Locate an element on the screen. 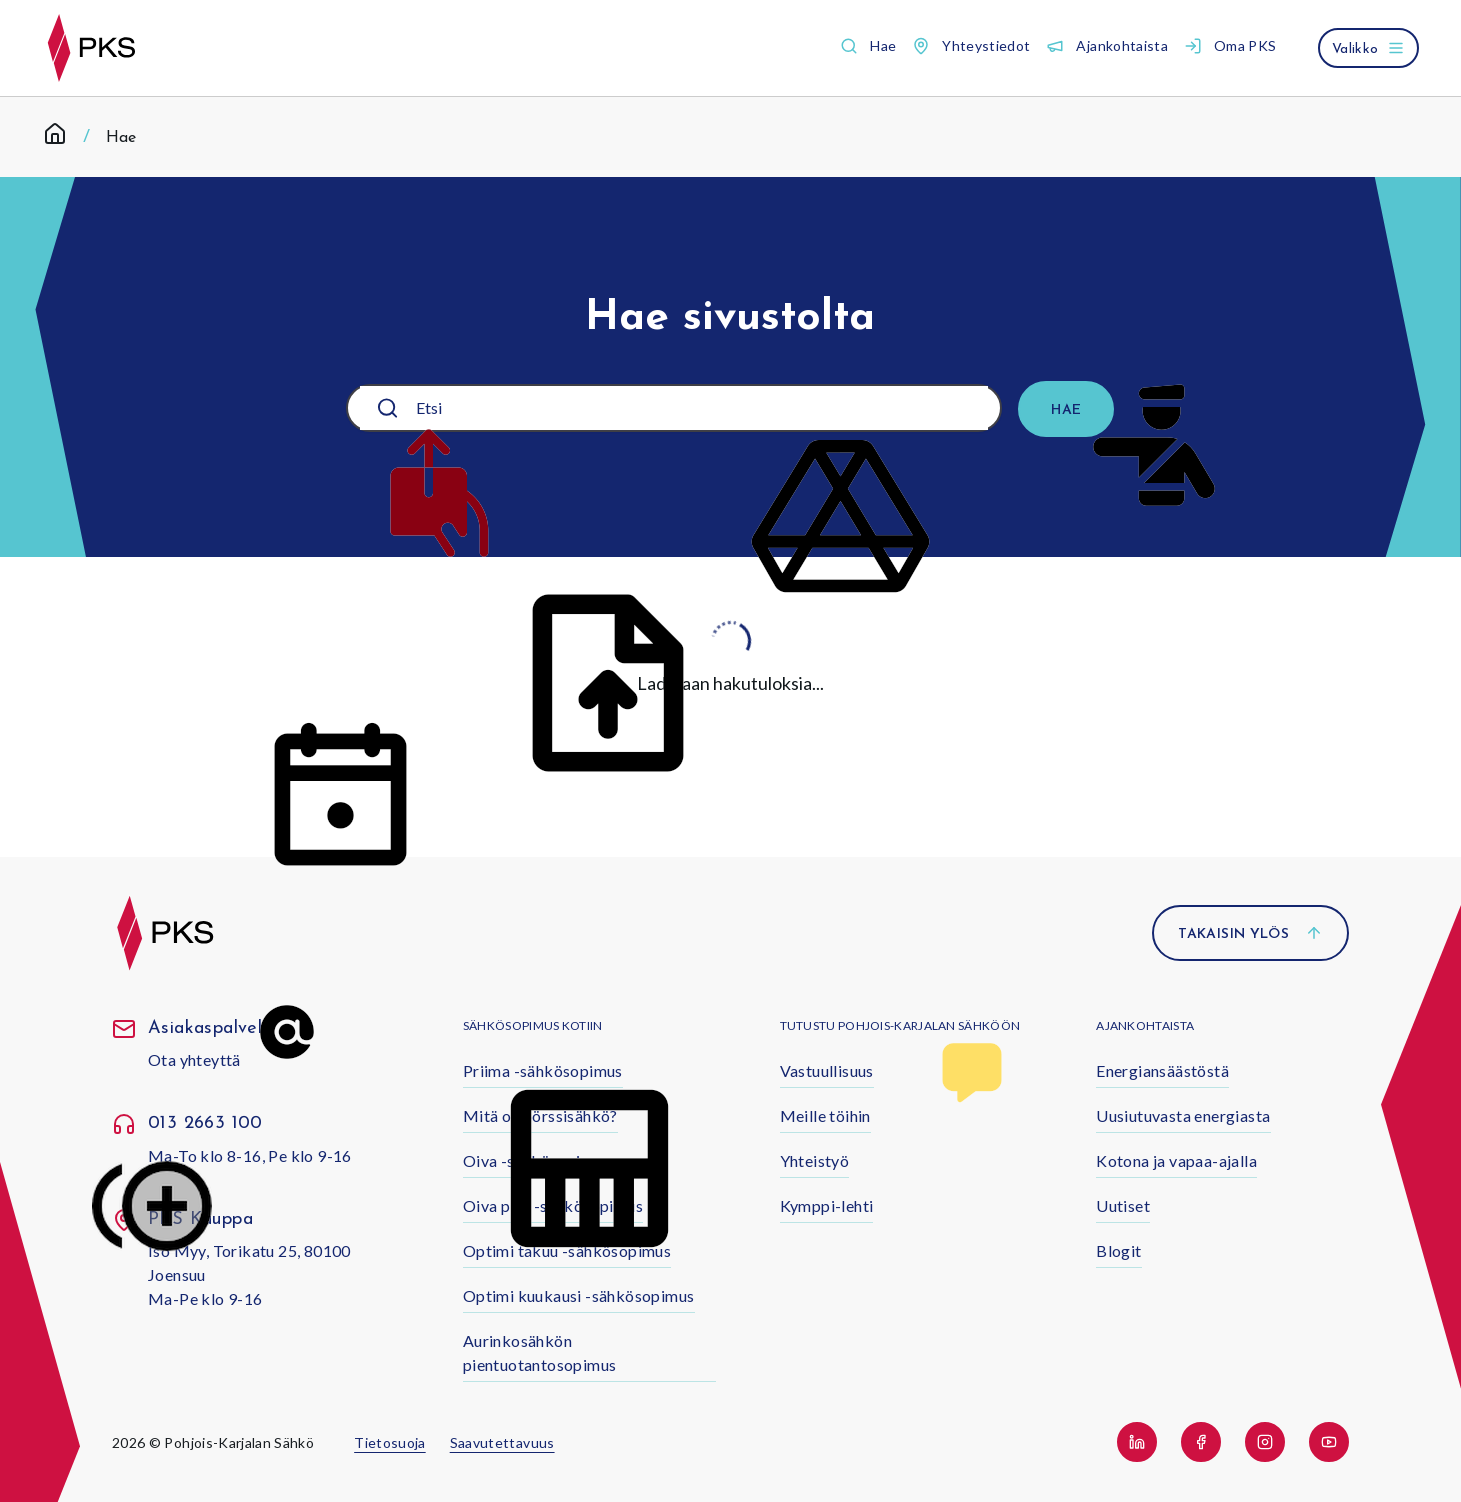  toggle bottom panel visibility is located at coordinates (589, 1168).